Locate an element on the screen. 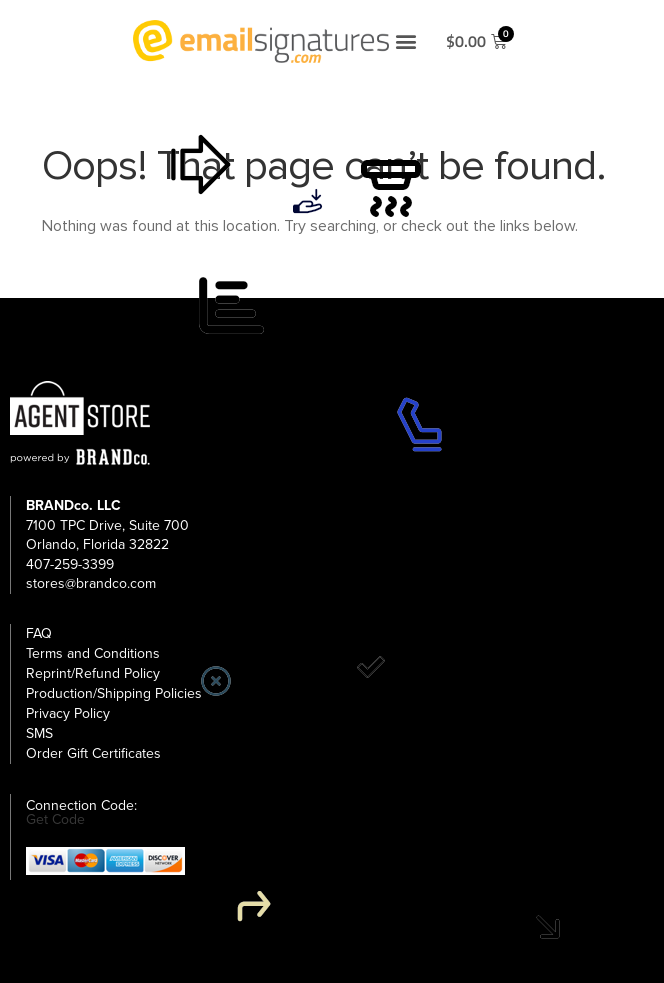 The width and height of the screenshot is (664, 983). select a seat for your reservation is located at coordinates (418, 424).